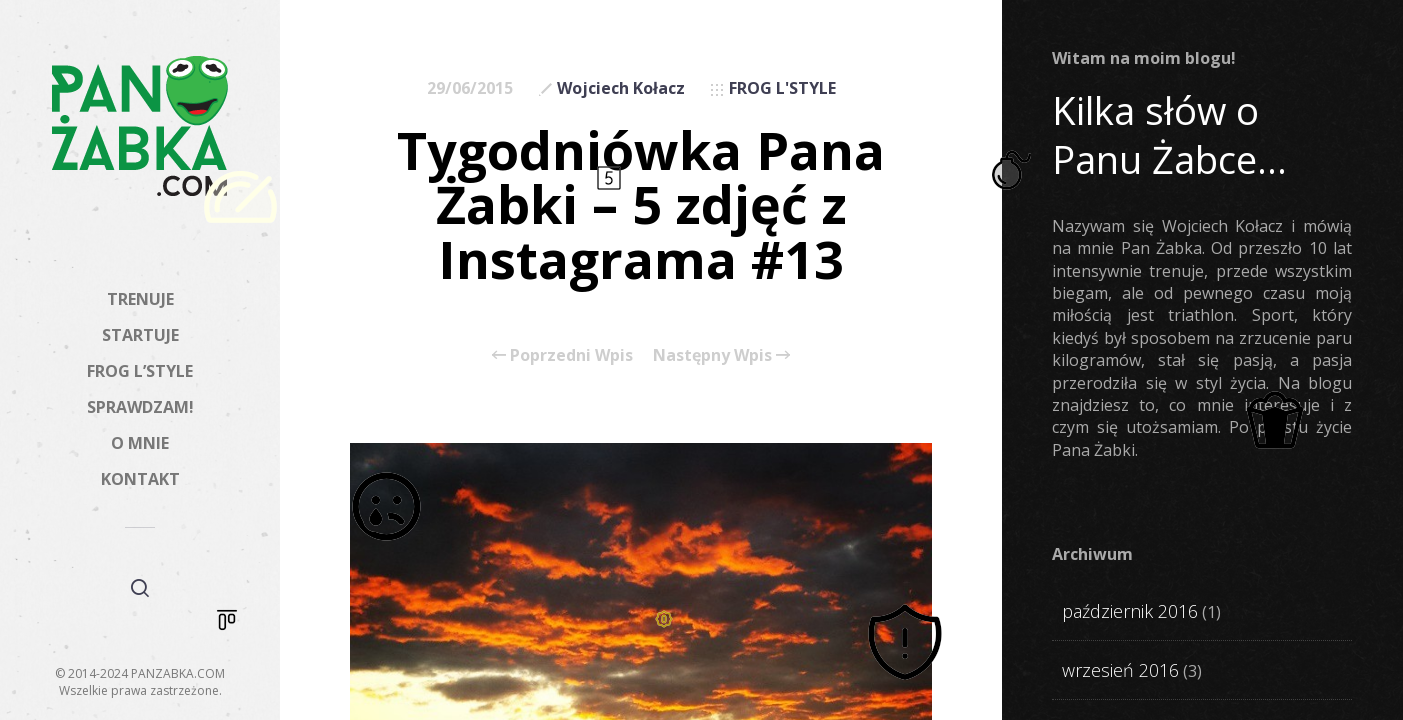  I want to click on access movies or entertainment content, so click(1275, 422).